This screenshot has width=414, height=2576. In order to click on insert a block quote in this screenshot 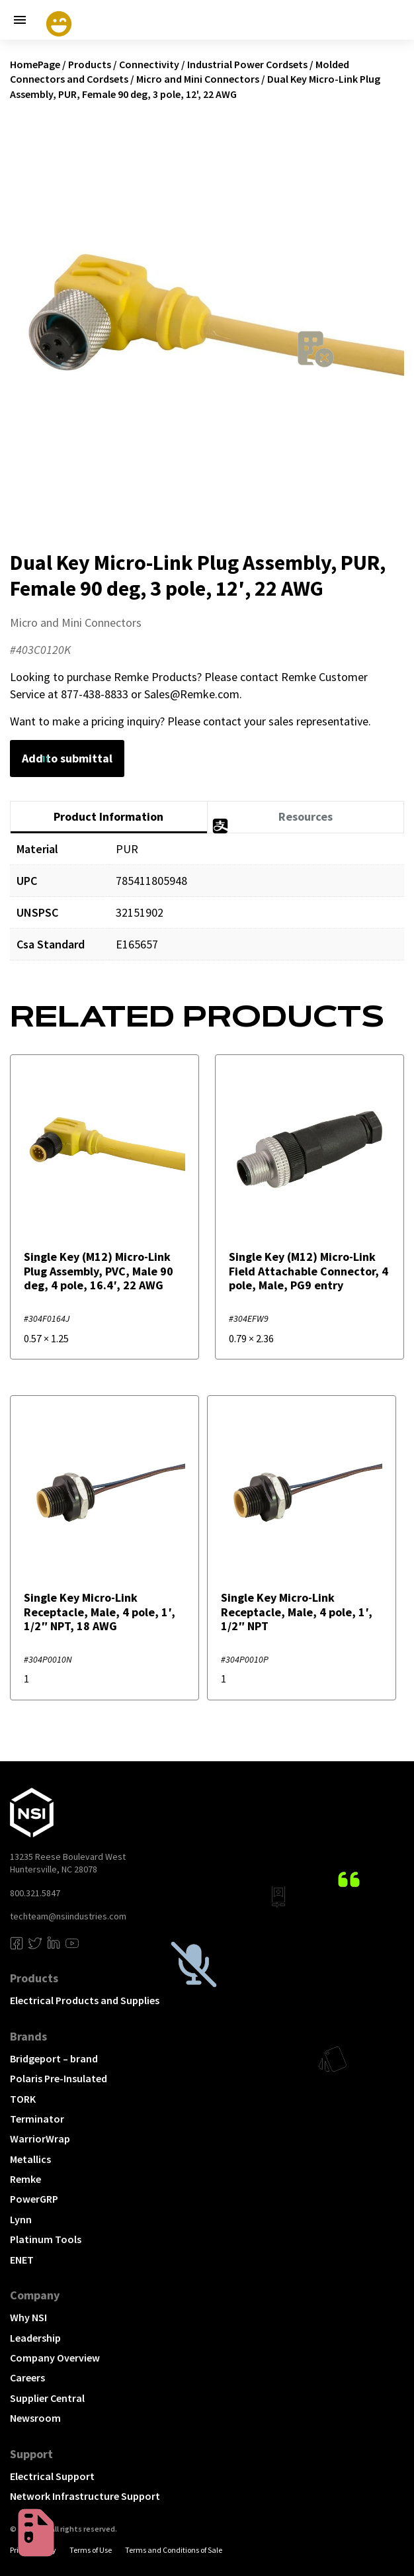, I will do `click(349, 1879)`.